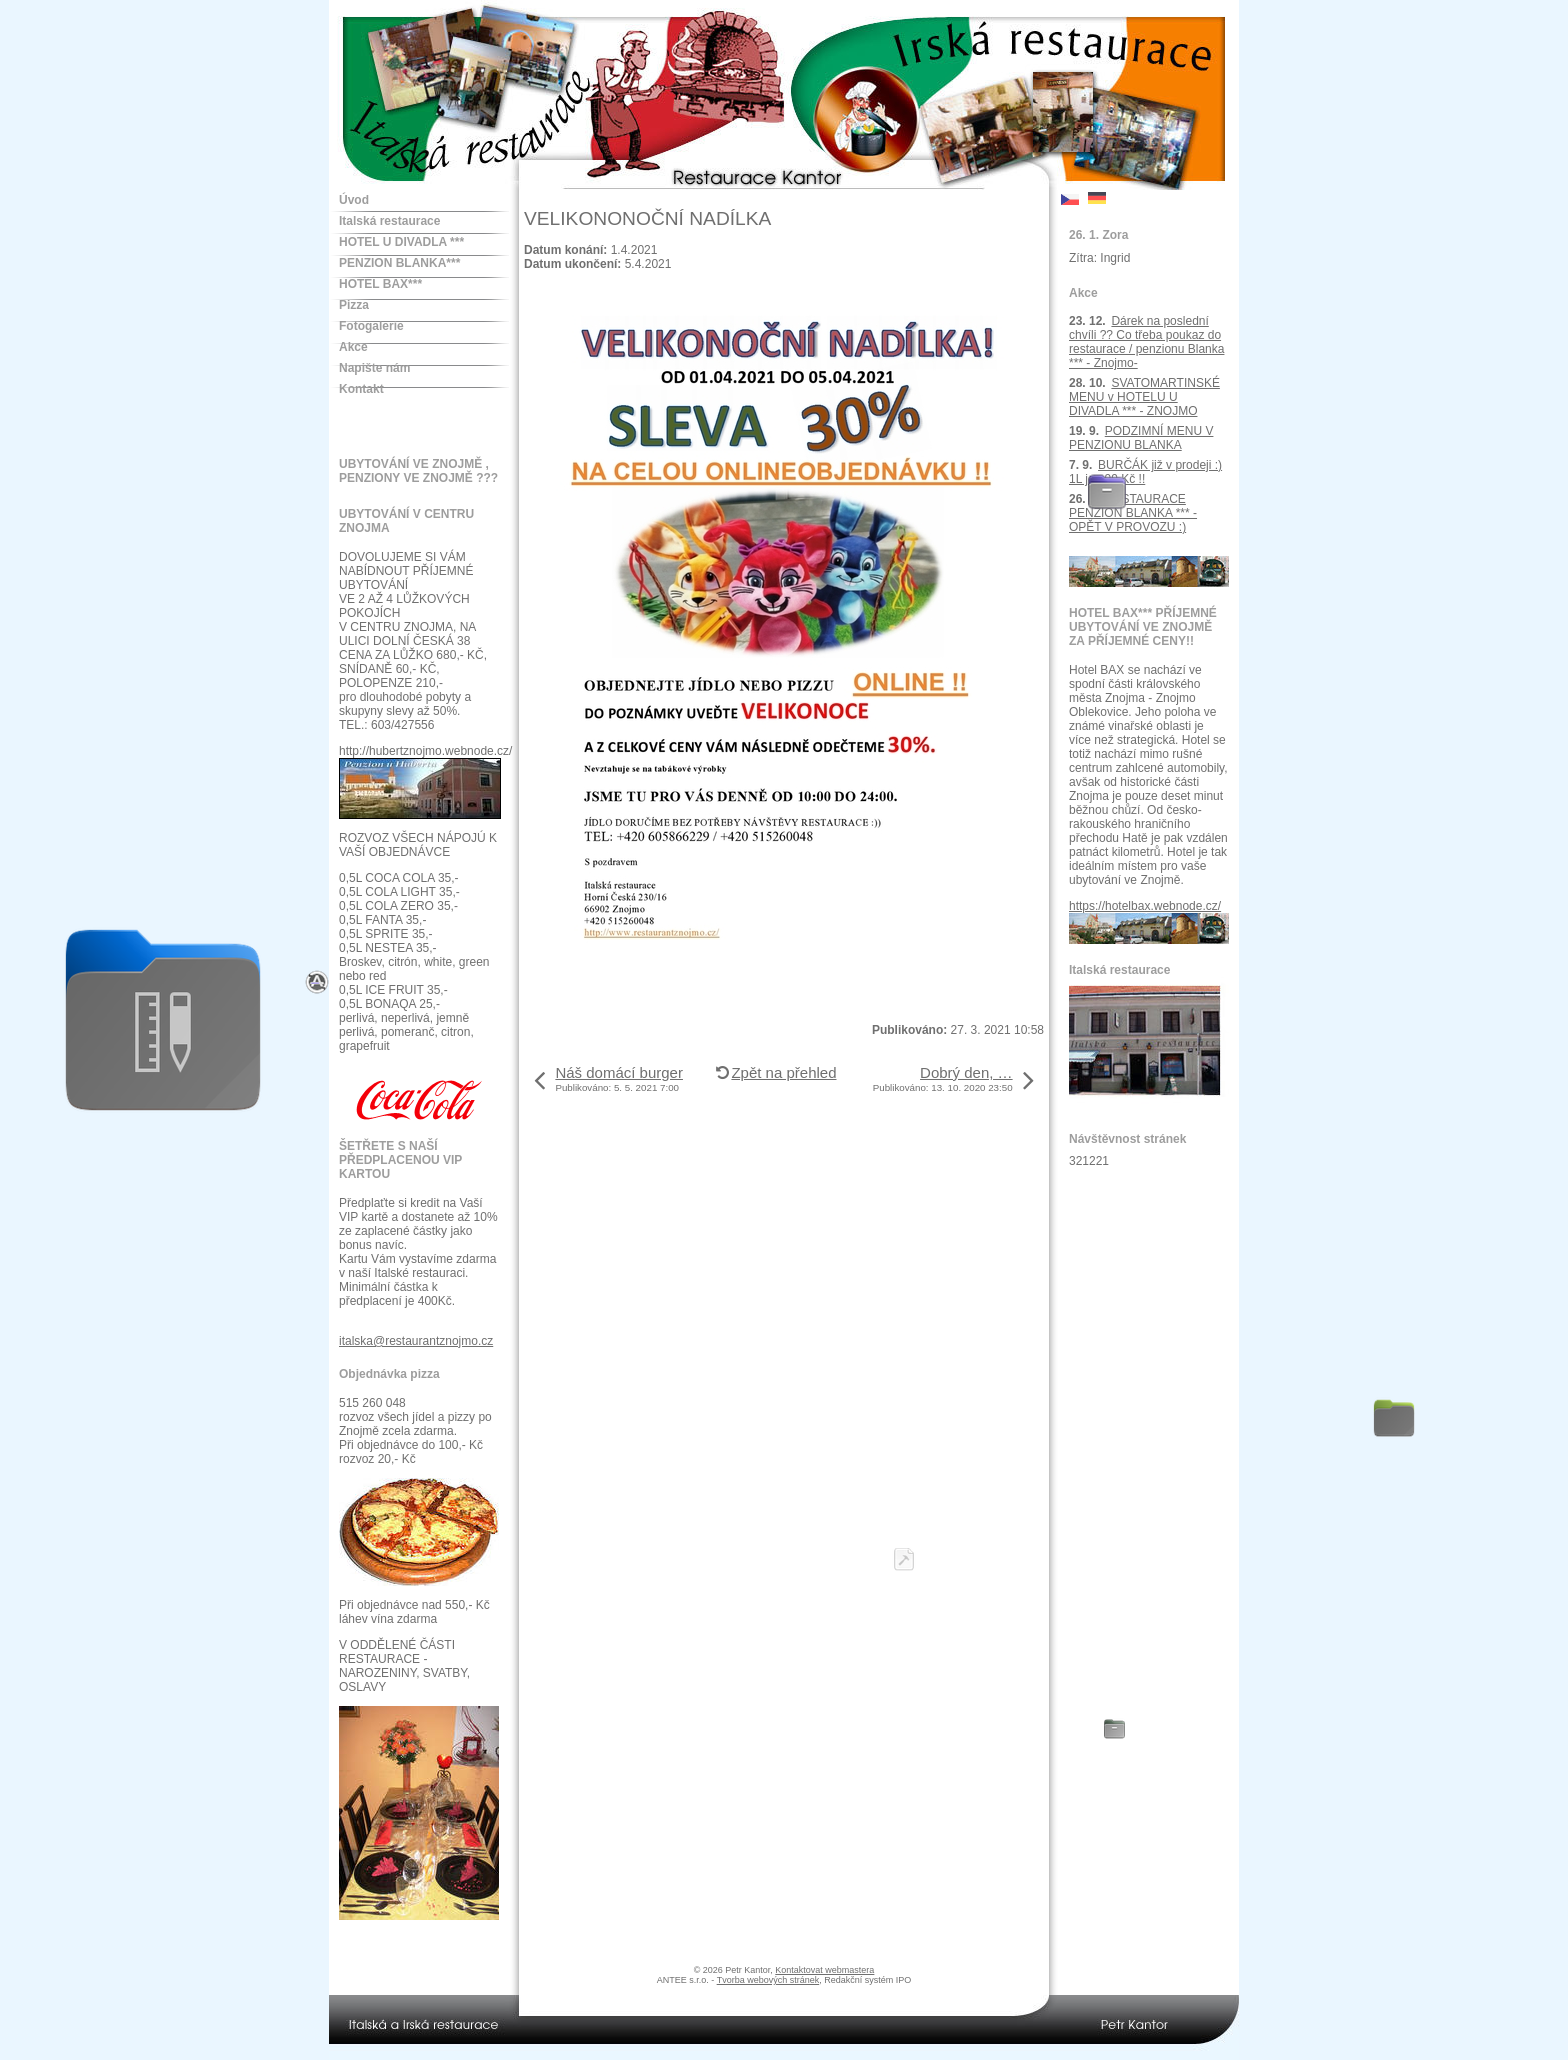 Image resolution: width=1568 pixels, height=2060 pixels. Describe the element at coordinates (317, 982) in the screenshot. I see `check for available software updates` at that location.